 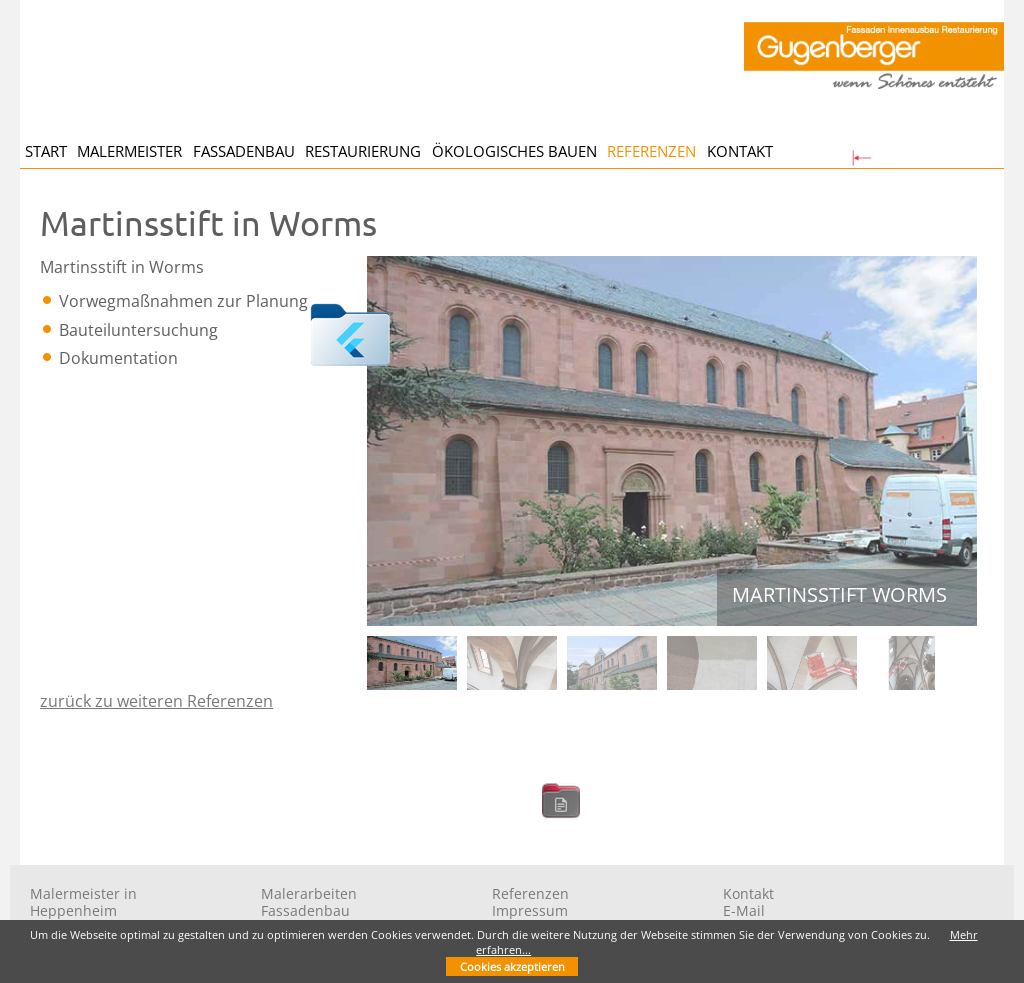 What do you see at coordinates (862, 158) in the screenshot?
I see `go to the first item in a list or sequence` at bounding box center [862, 158].